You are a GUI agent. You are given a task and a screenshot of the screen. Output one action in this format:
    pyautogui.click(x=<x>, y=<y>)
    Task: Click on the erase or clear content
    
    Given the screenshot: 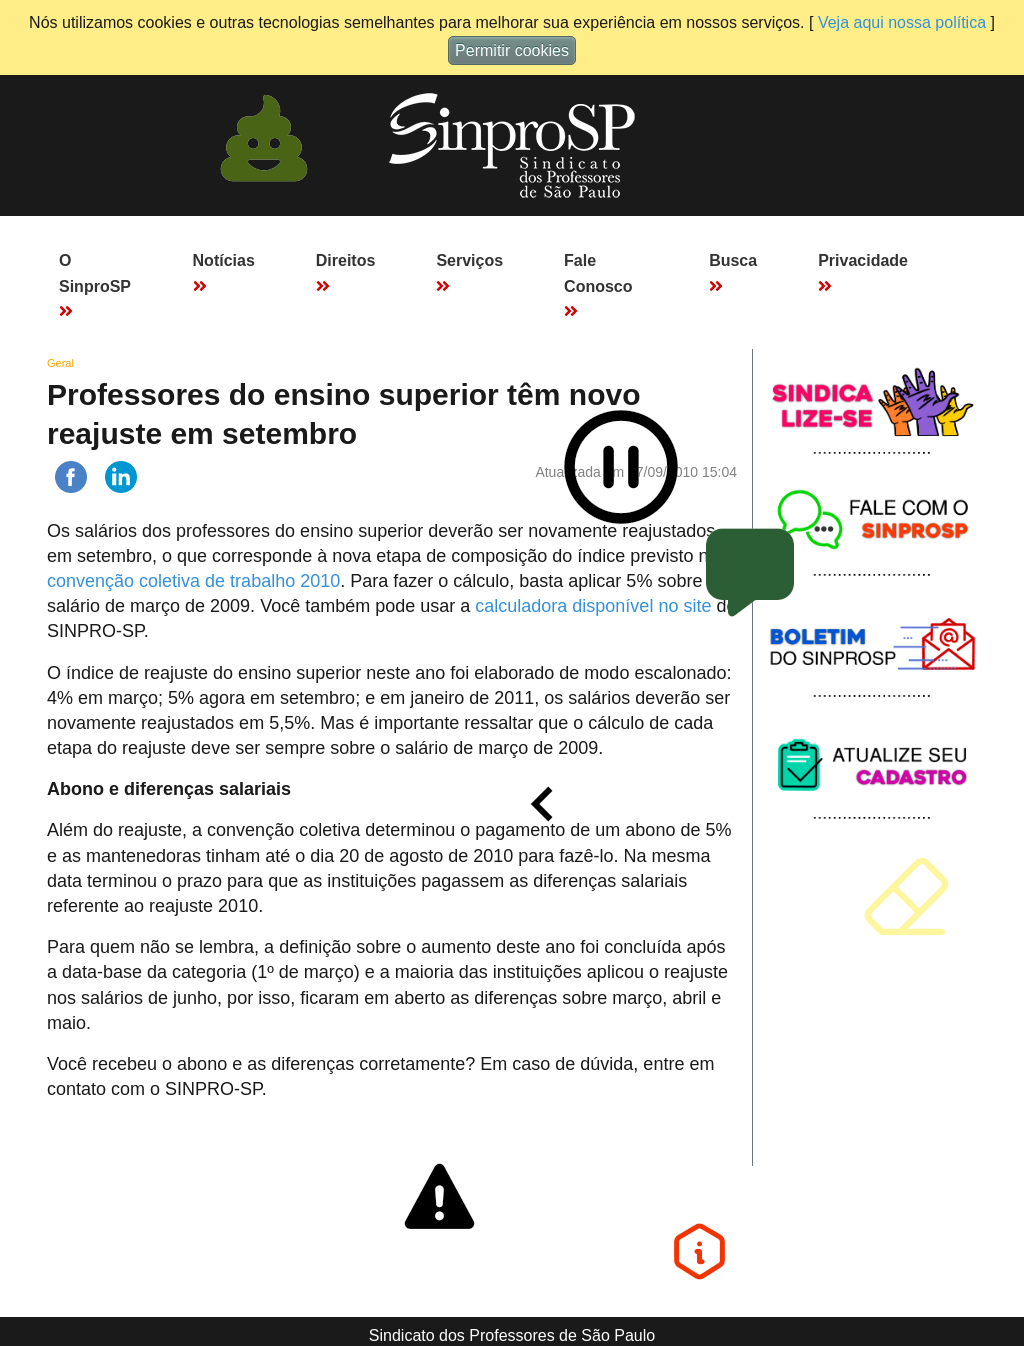 What is the action you would take?
    pyautogui.click(x=906, y=896)
    